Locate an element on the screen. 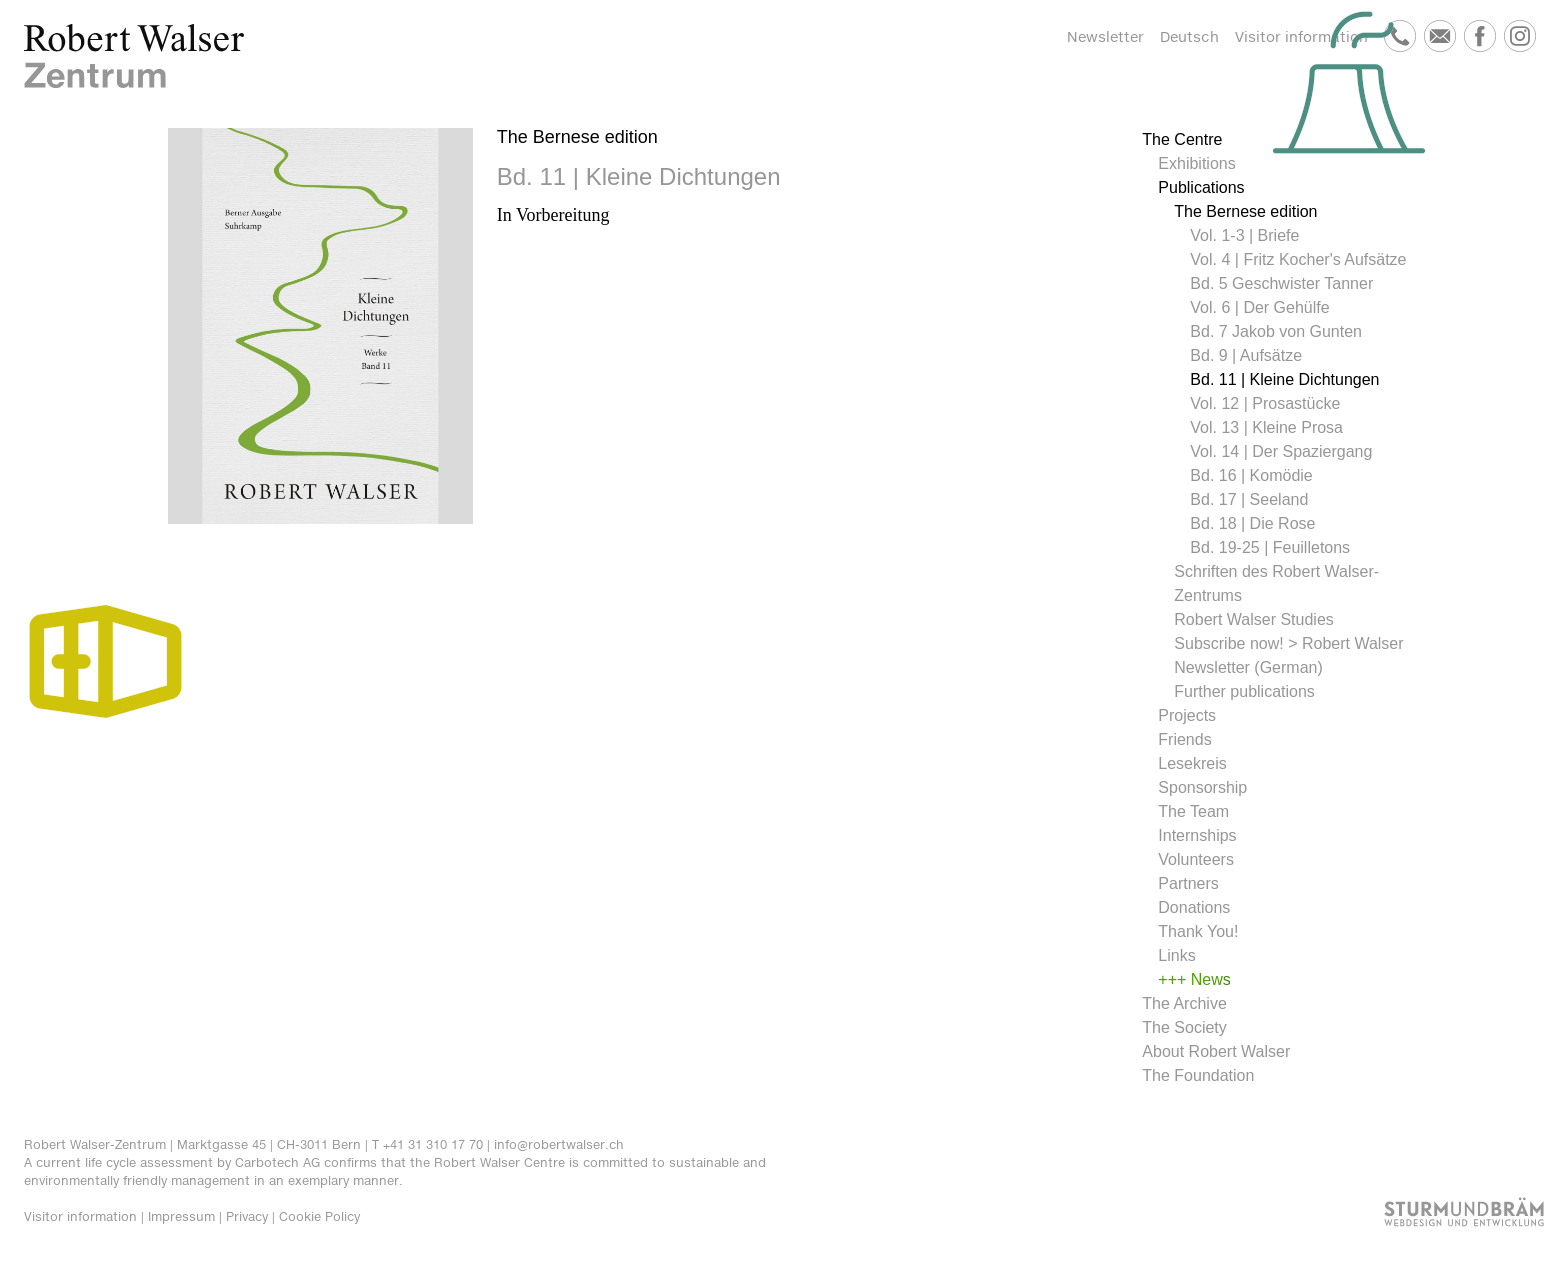 Image resolution: width=1568 pixels, height=1274 pixels. view shipping or freight details is located at coordinates (105, 661).